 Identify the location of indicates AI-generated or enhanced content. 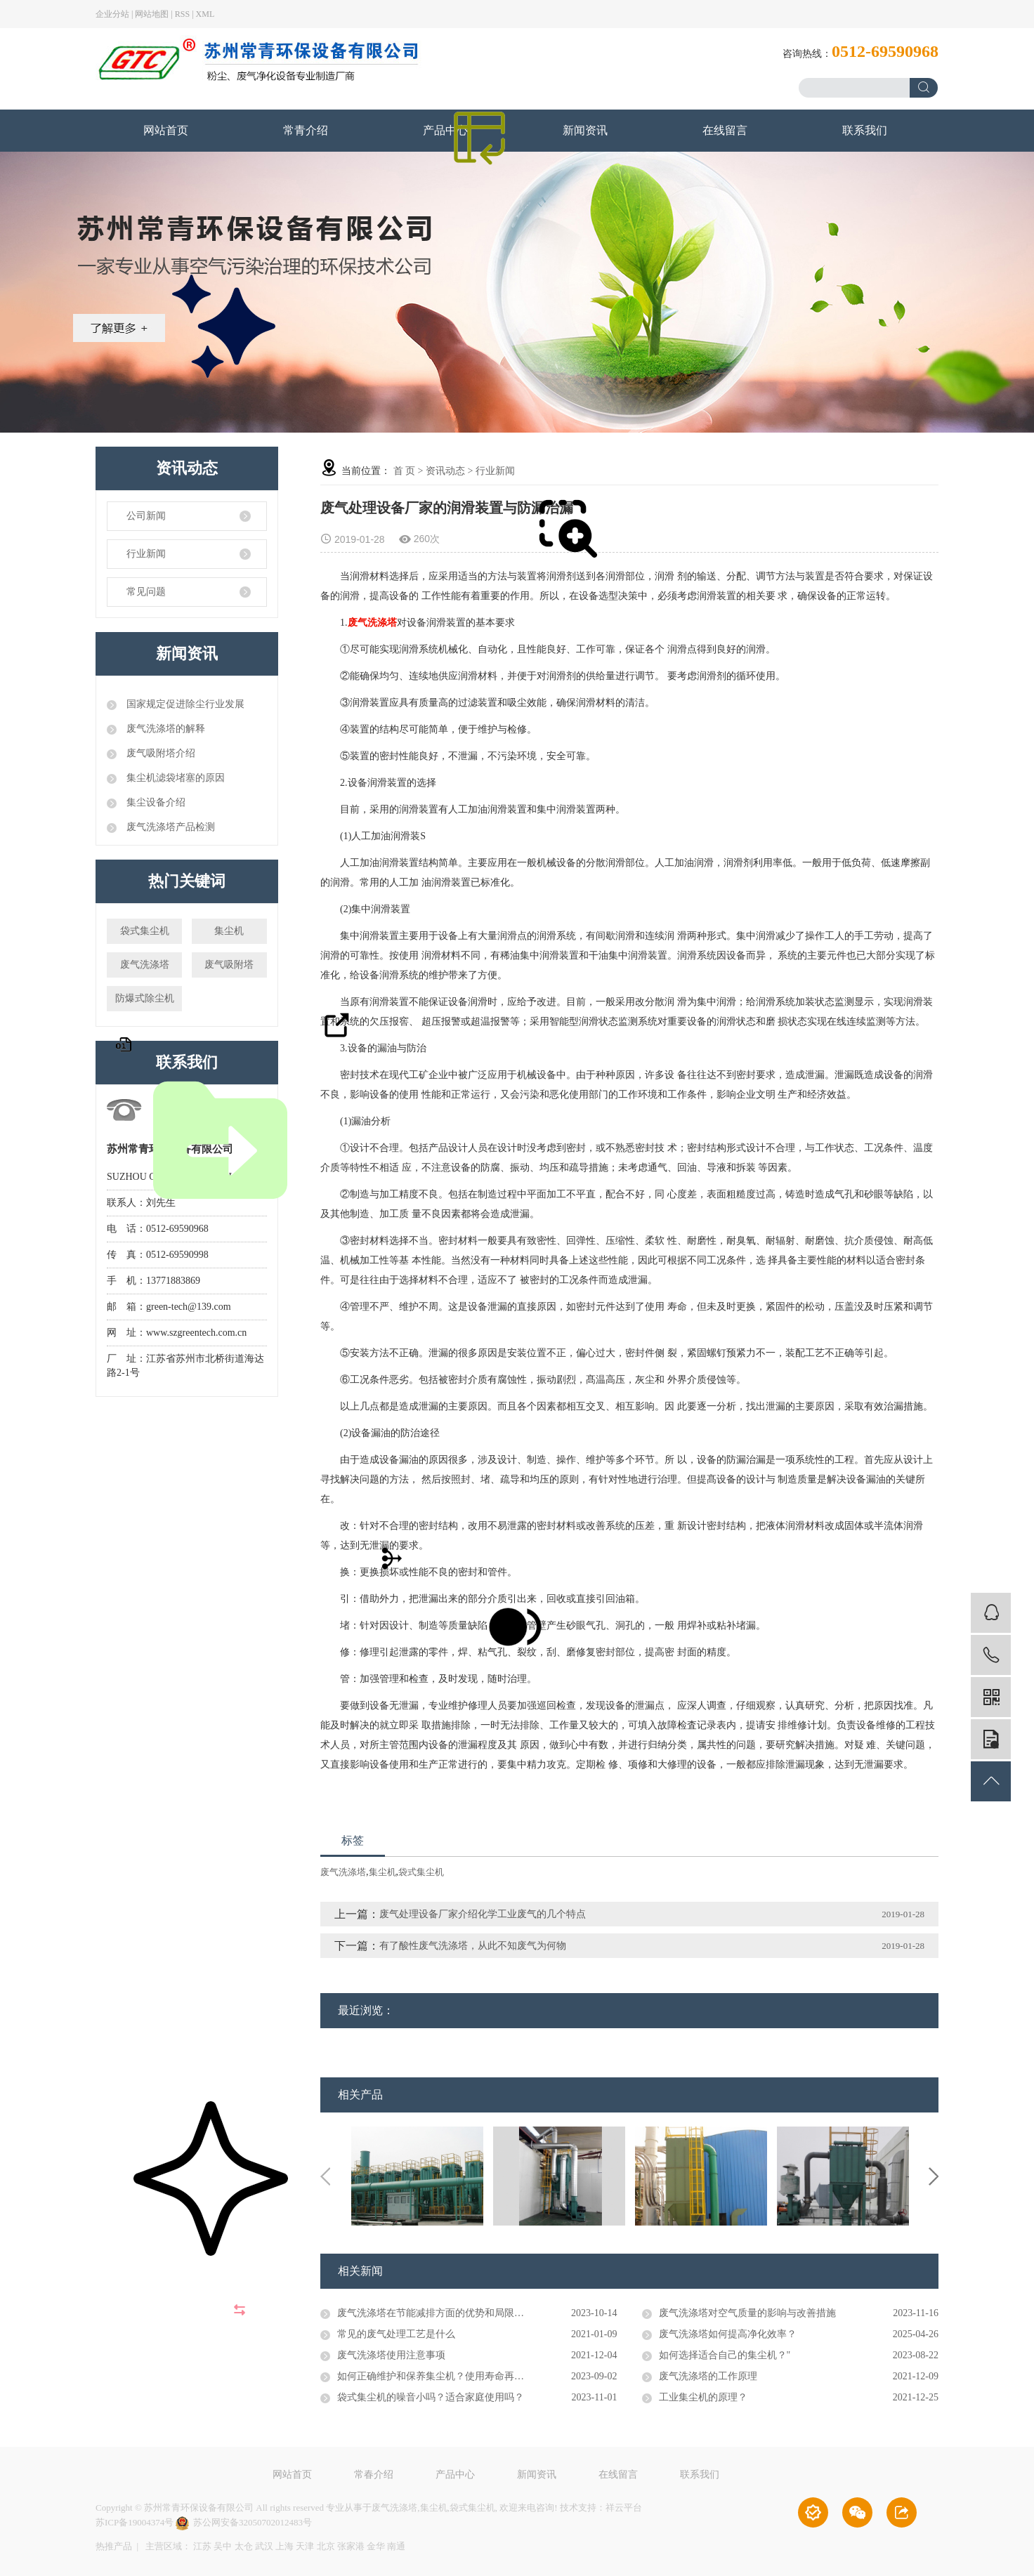
(223, 326).